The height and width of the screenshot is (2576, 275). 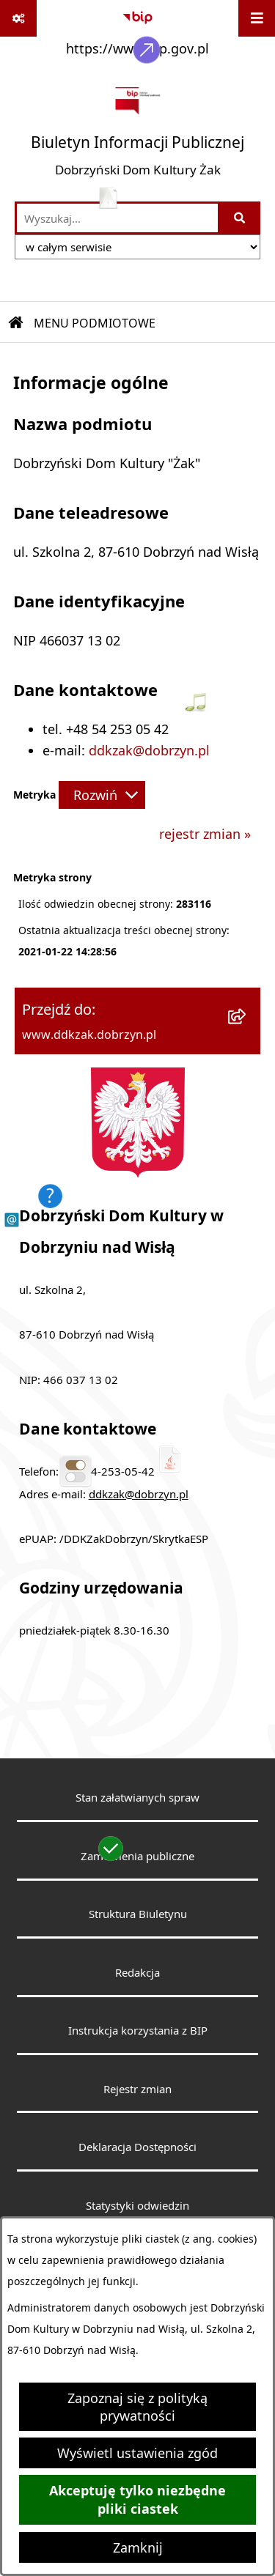 What do you see at coordinates (109, 198) in the screenshot?
I see `a text file template or document skeleton` at bounding box center [109, 198].